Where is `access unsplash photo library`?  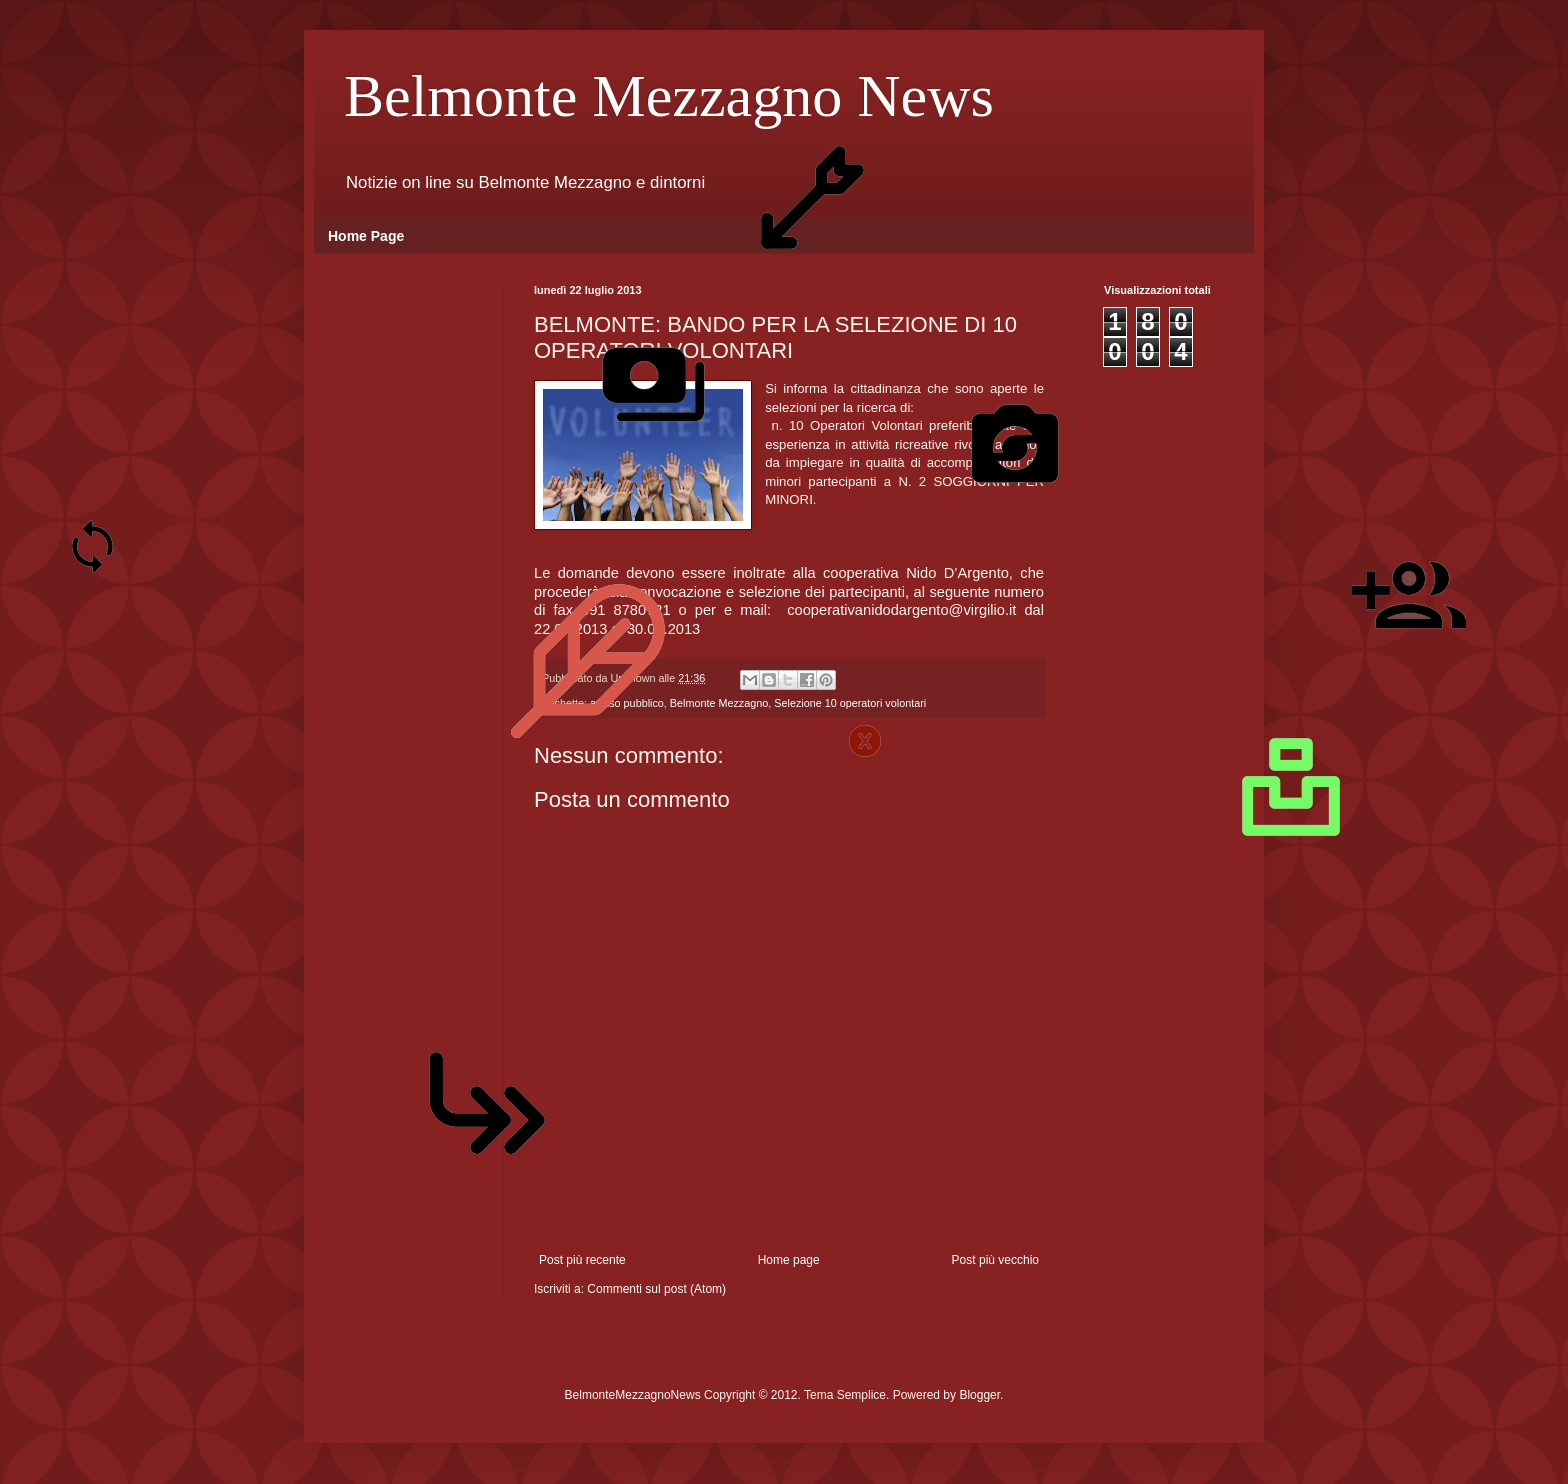 access unsplash photo library is located at coordinates (1291, 787).